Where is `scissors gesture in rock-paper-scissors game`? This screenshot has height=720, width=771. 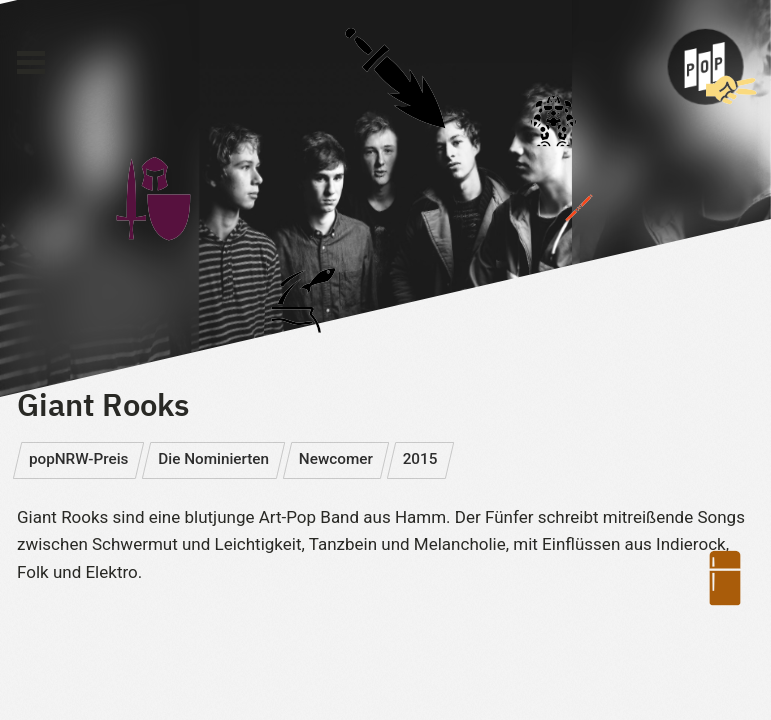
scissors gesture in rock-paper-scissors game is located at coordinates (732, 87).